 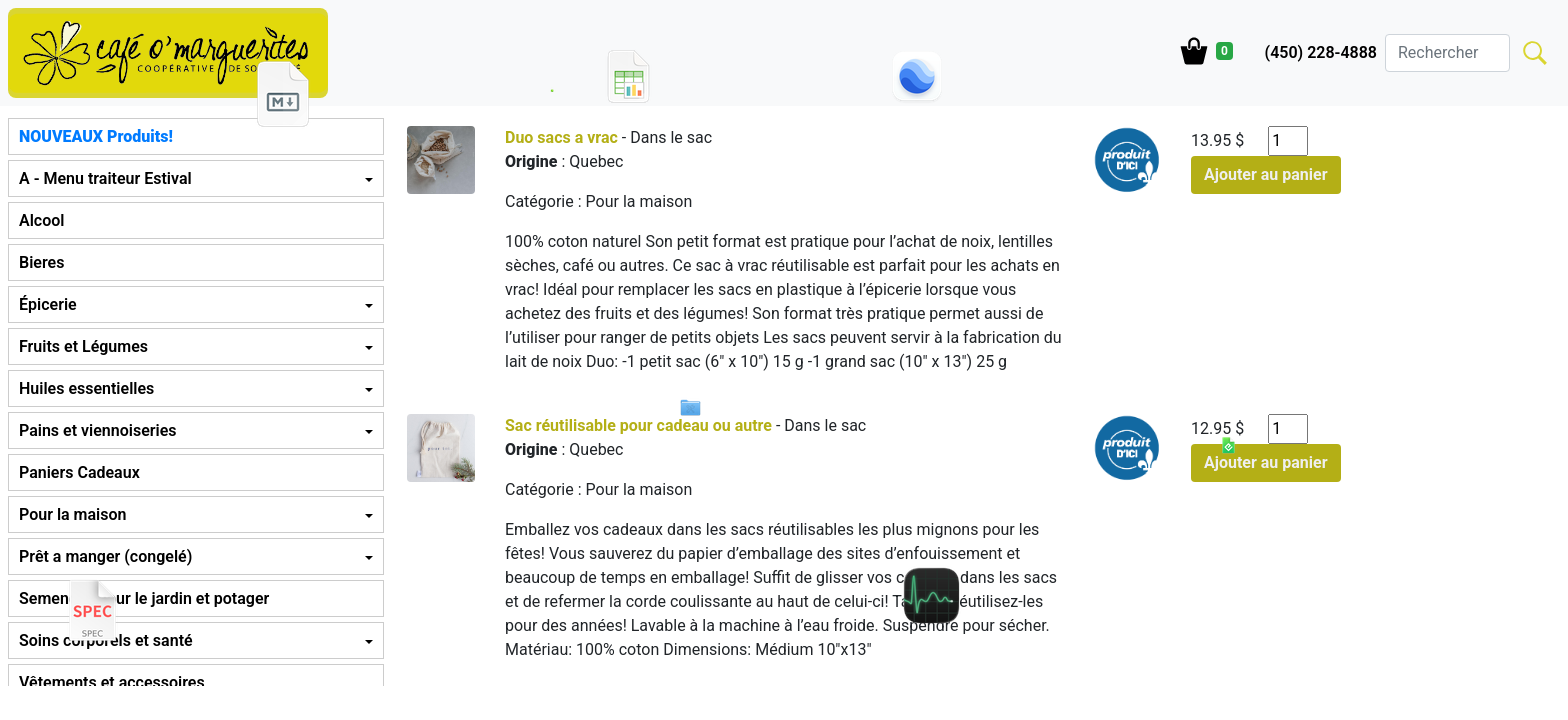 I want to click on open text-to-speech settings, so click(x=536, y=69).